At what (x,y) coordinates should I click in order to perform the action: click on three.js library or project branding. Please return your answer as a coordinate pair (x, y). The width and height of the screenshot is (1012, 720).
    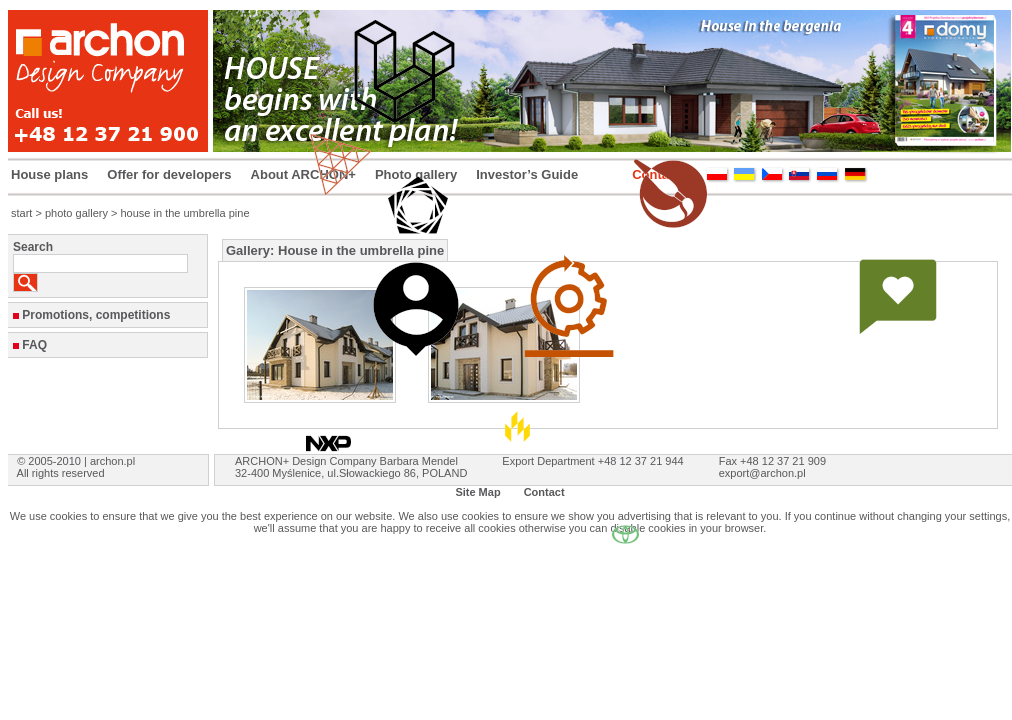
    Looking at the image, I should click on (340, 164).